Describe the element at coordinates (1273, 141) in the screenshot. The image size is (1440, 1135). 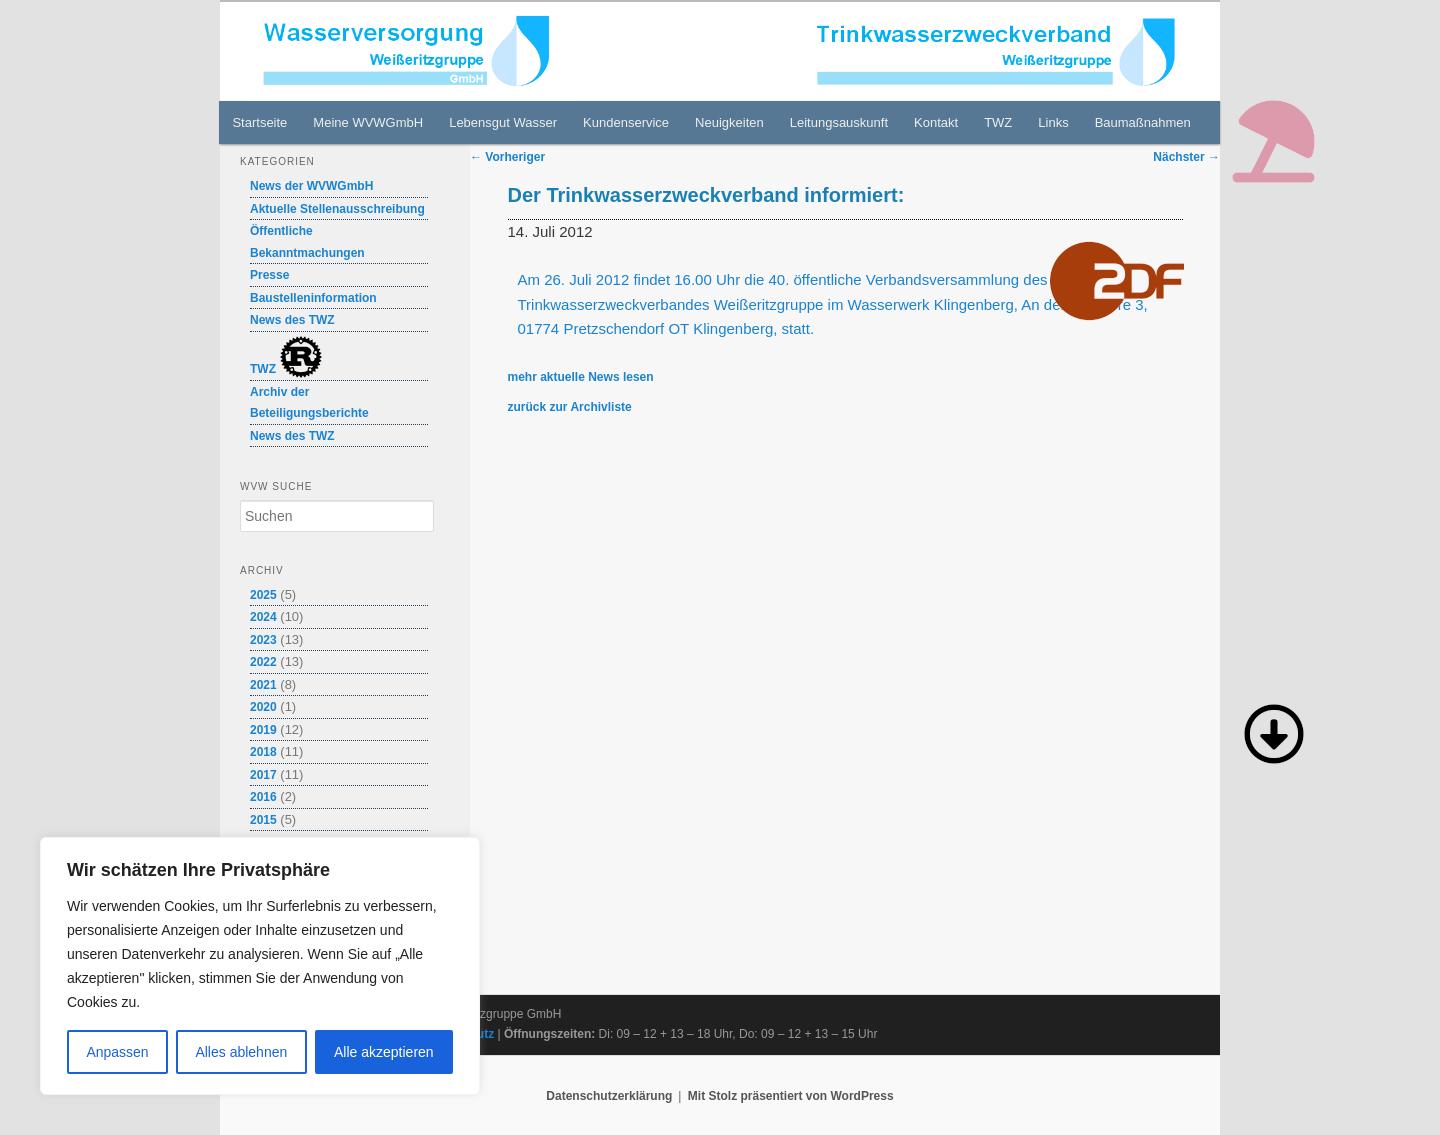
I see `access vacation or time-off settings` at that location.